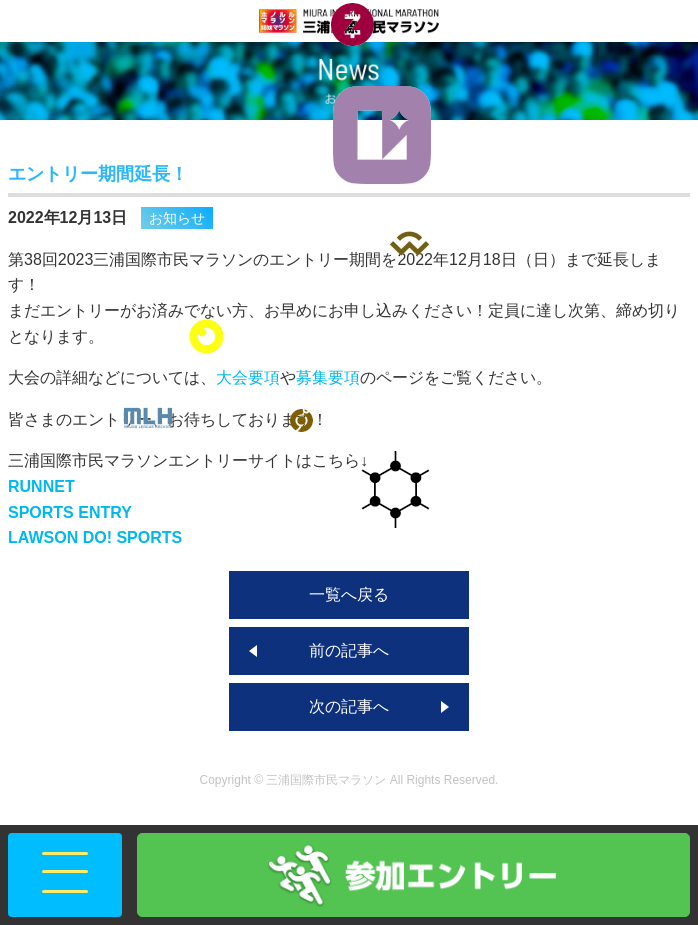 This screenshot has width=698, height=925. Describe the element at coordinates (352, 24) in the screenshot. I see `zcash cryptocurrency logo` at that location.